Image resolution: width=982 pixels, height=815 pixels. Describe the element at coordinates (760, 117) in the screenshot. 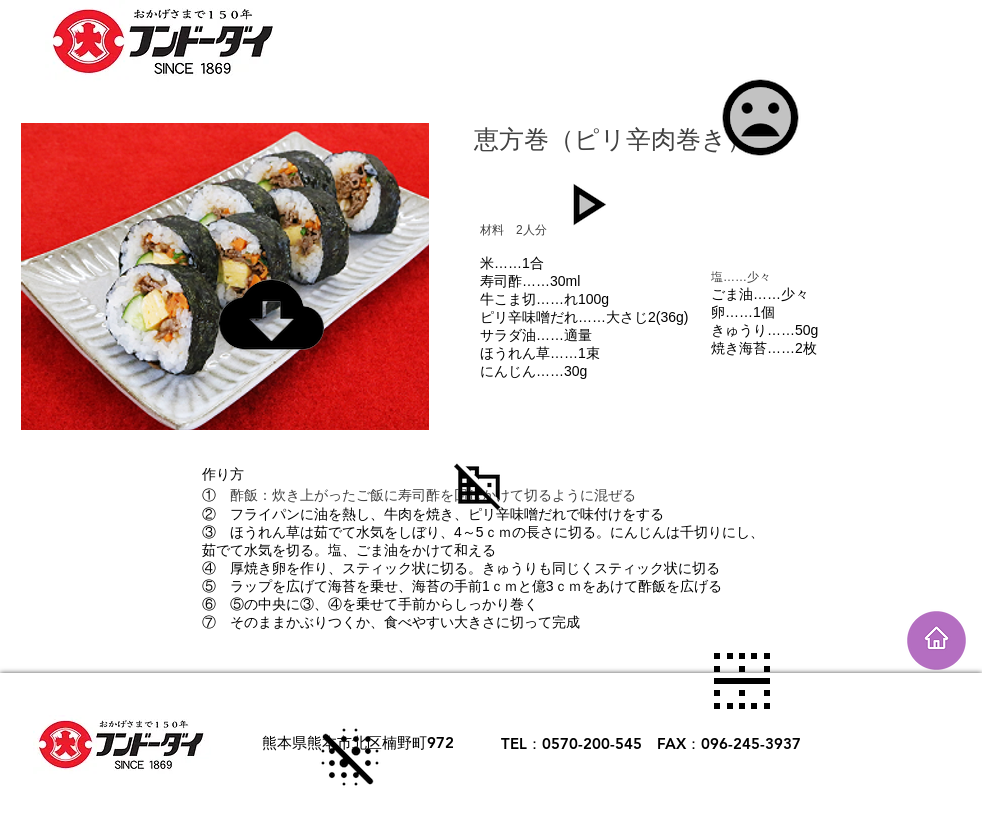

I see `indicate a negative reaction or dislike` at that location.